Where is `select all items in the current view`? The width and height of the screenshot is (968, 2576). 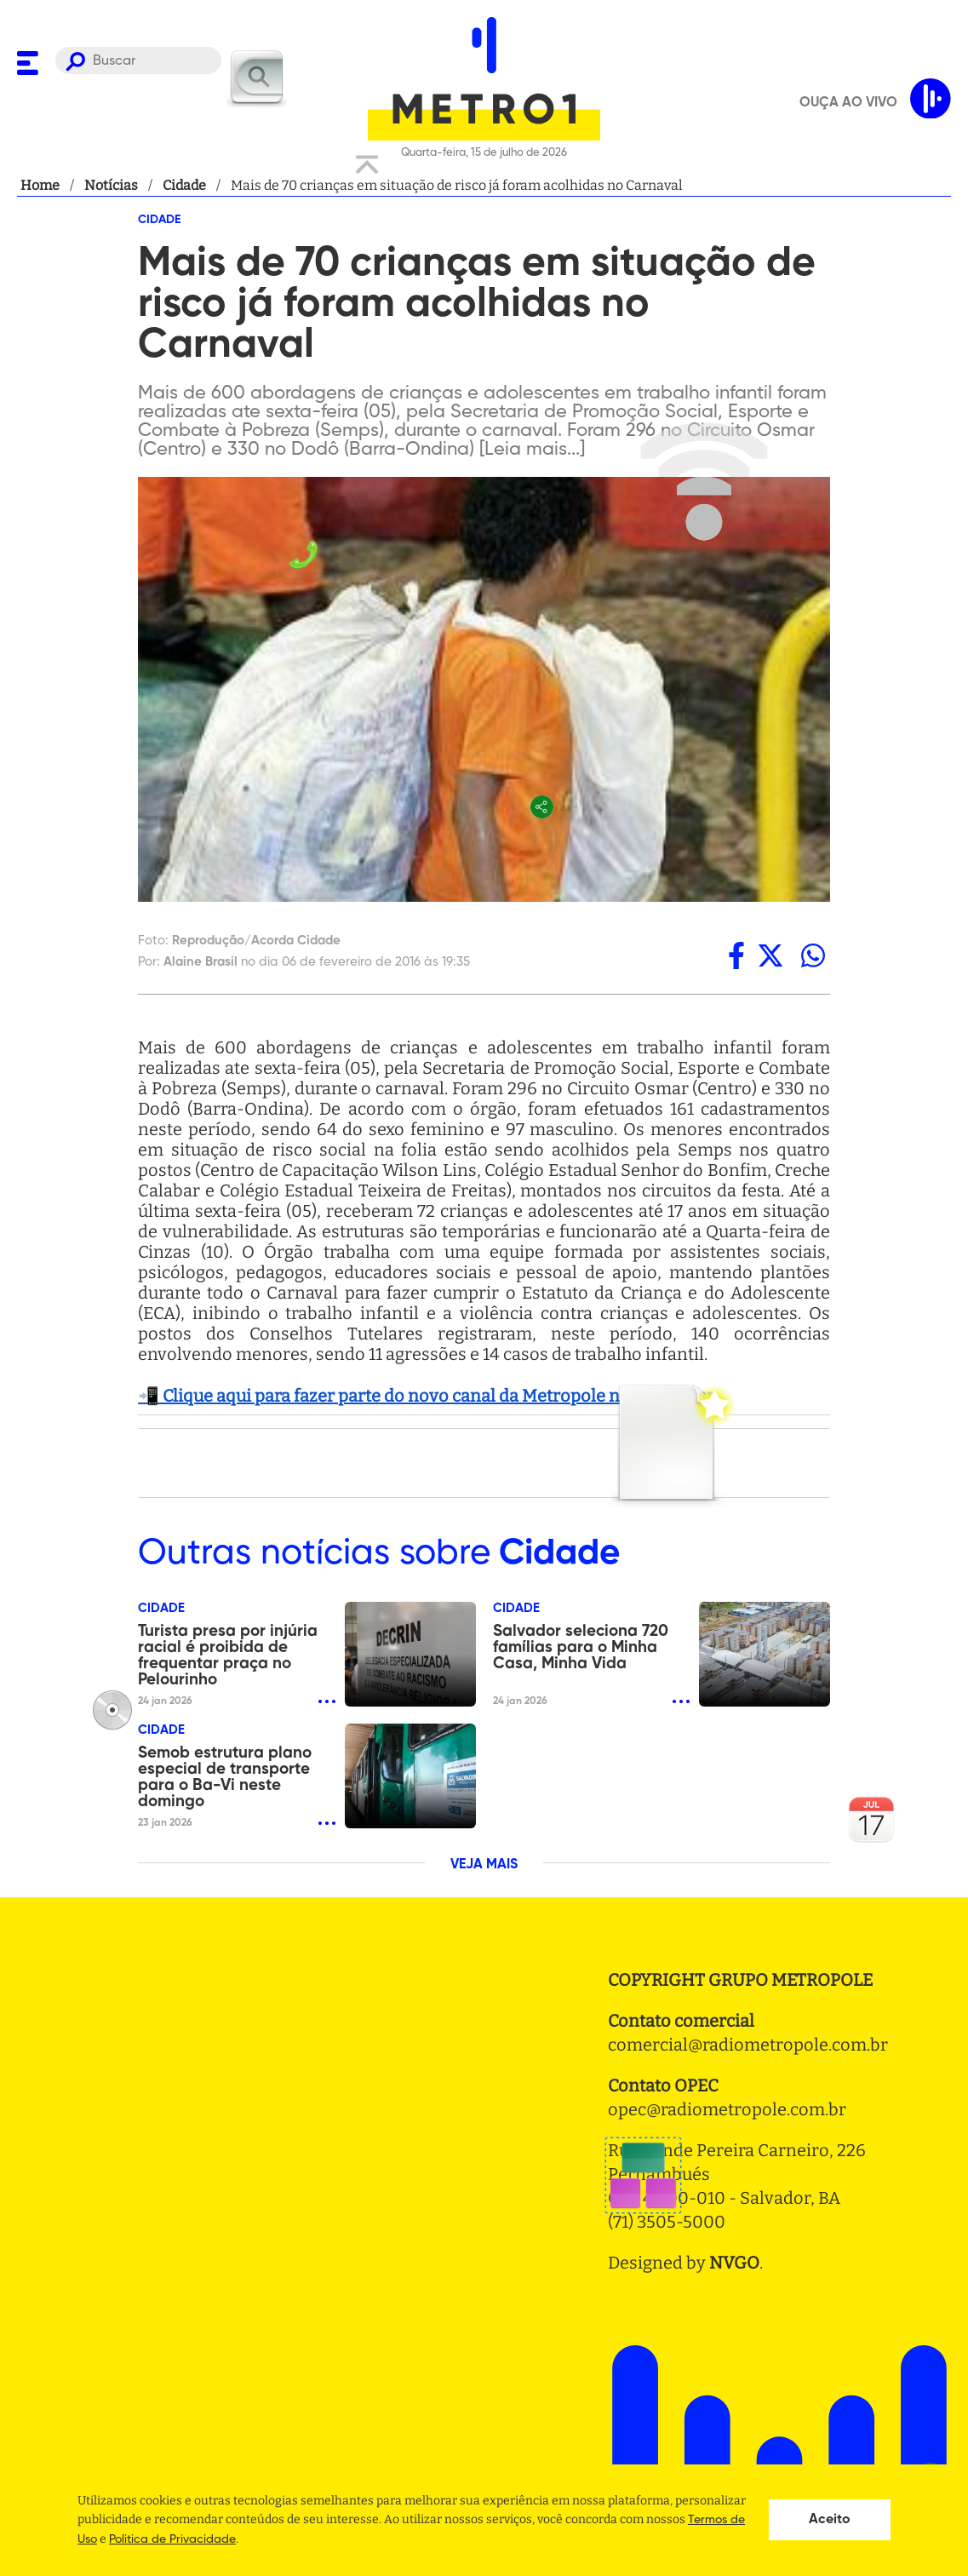
select all items in the current view is located at coordinates (643, 2175).